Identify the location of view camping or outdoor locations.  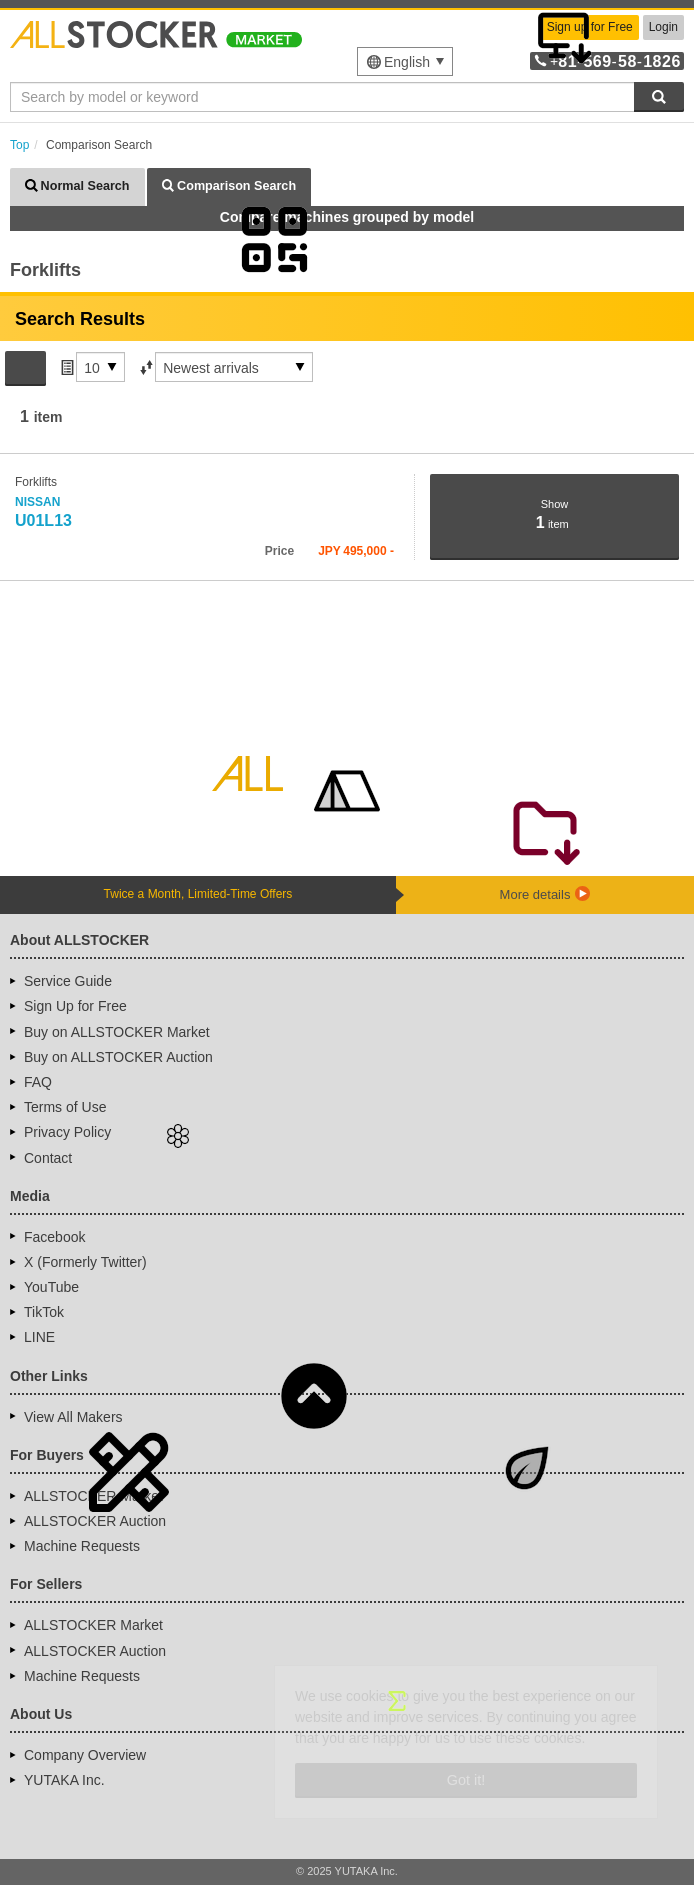
(347, 793).